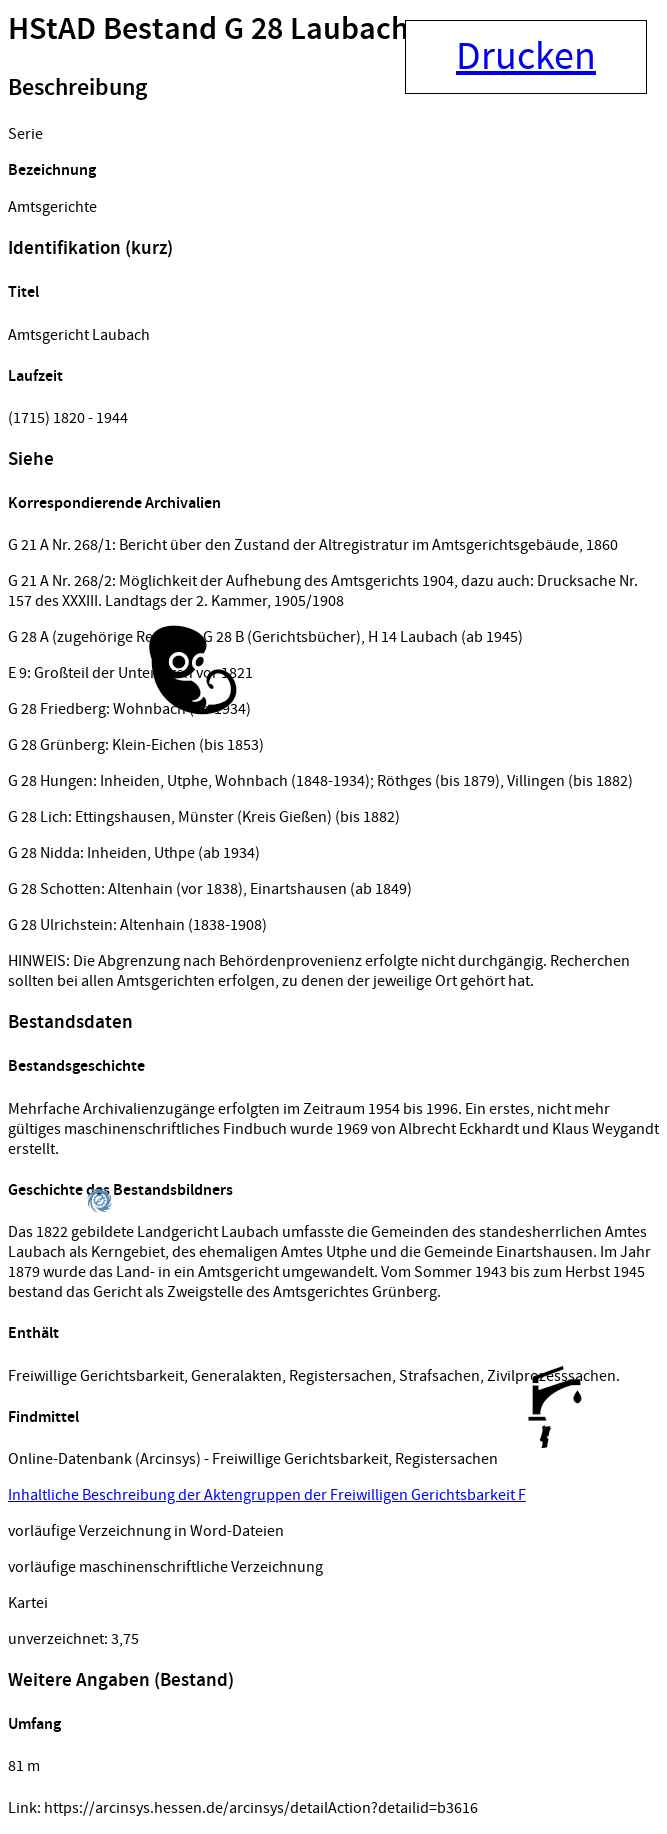 The width and height of the screenshot is (667, 1834). What do you see at coordinates (99, 1200) in the screenshot?
I see `activate overdrive or boost mode` at bounding box center [99, 1200].